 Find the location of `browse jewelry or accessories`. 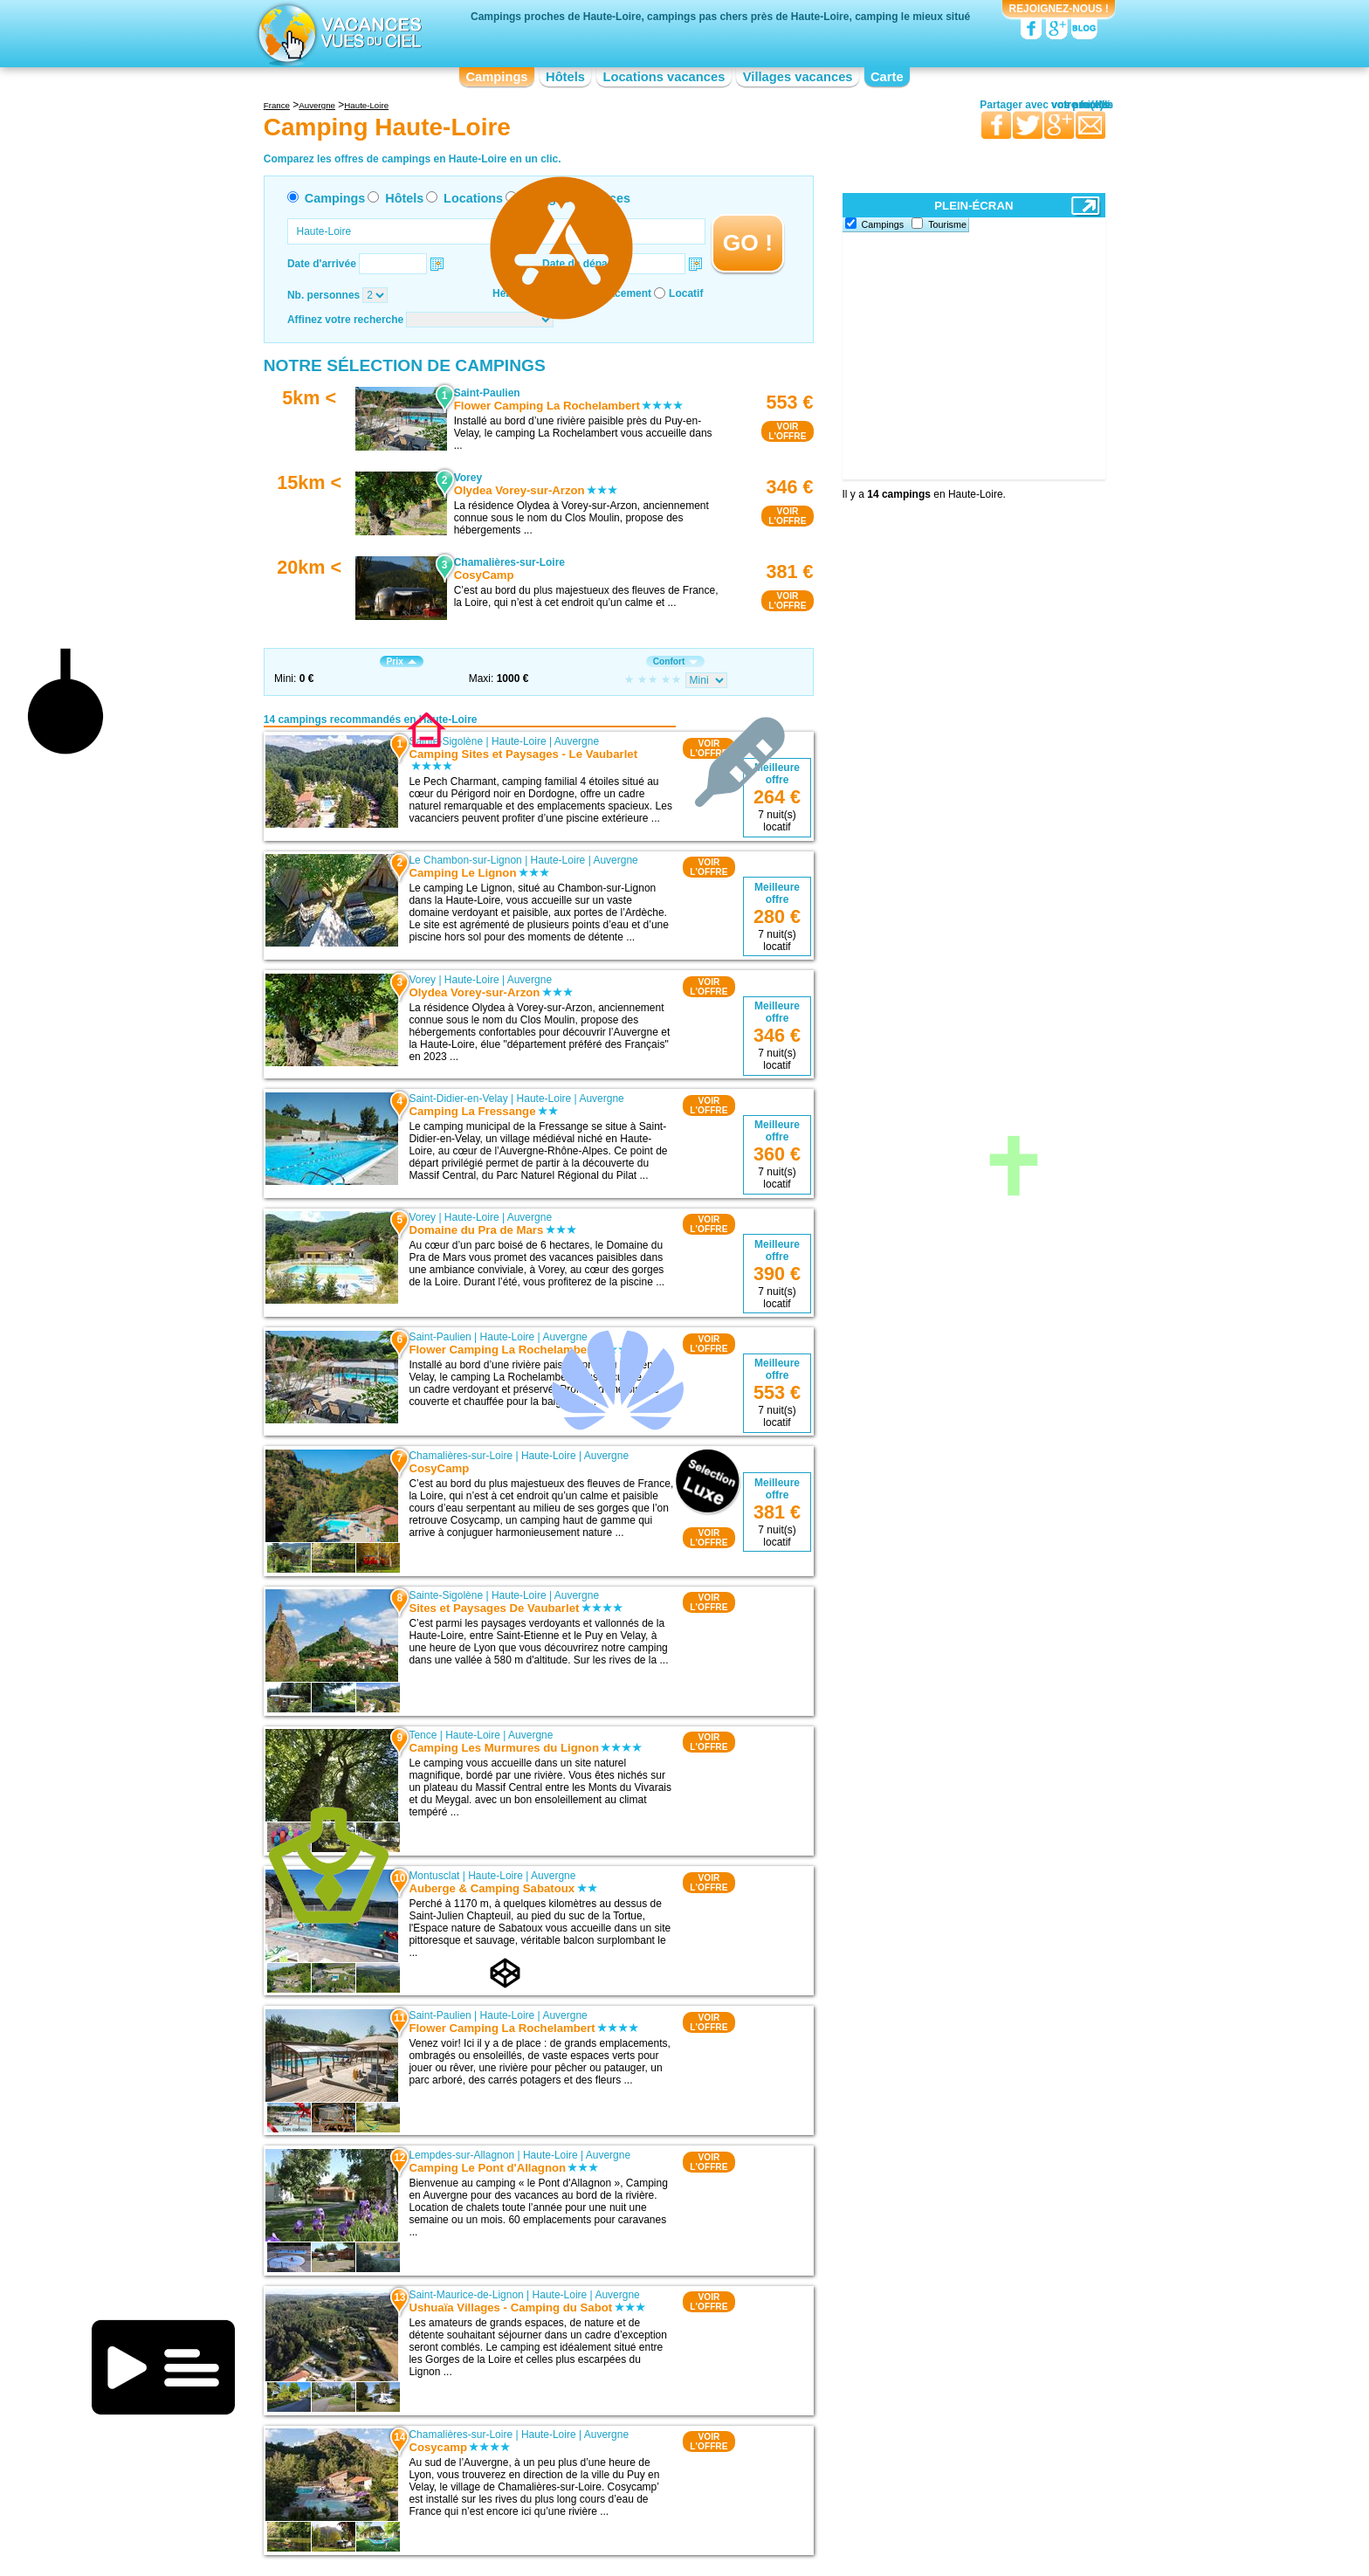

browse jewelry or accessories is located at coordinates (328, 1869).